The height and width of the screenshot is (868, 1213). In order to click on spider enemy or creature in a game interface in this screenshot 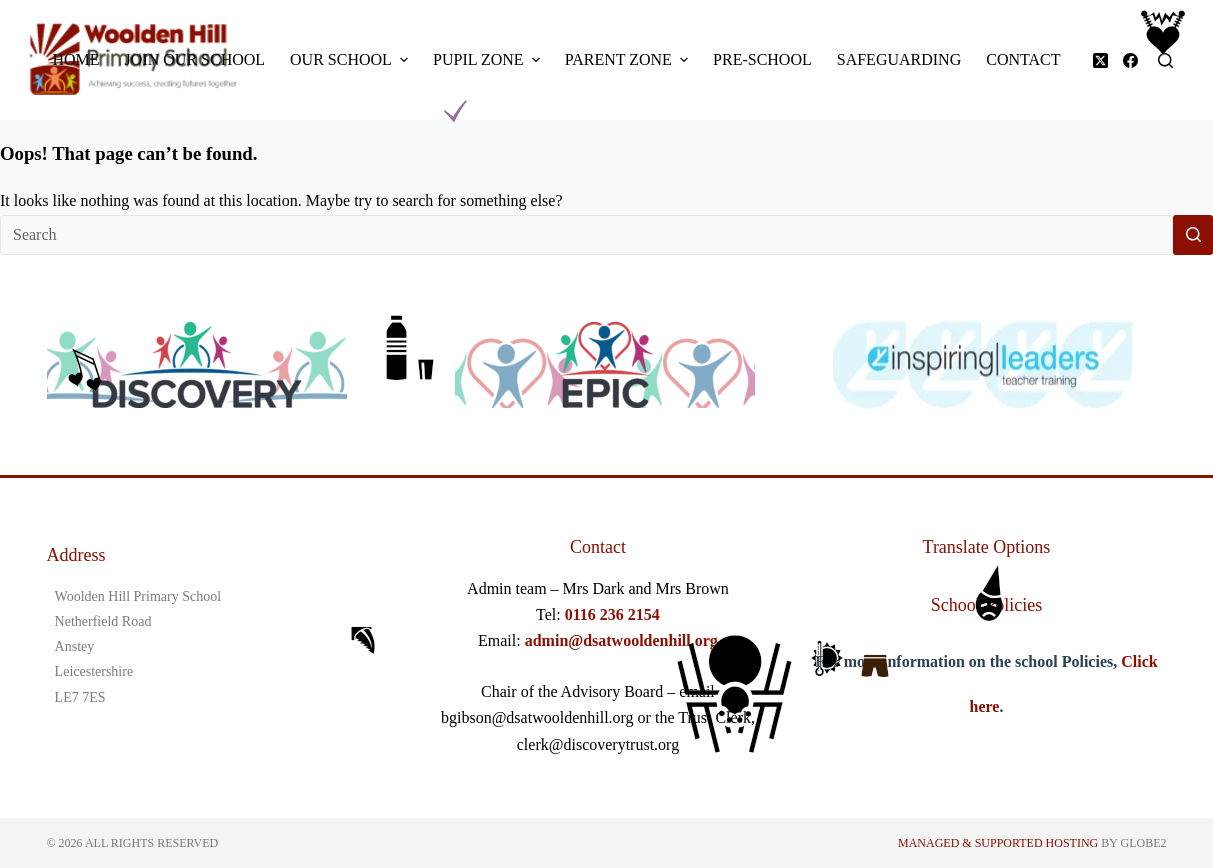, I will do `click(734, 693)`.